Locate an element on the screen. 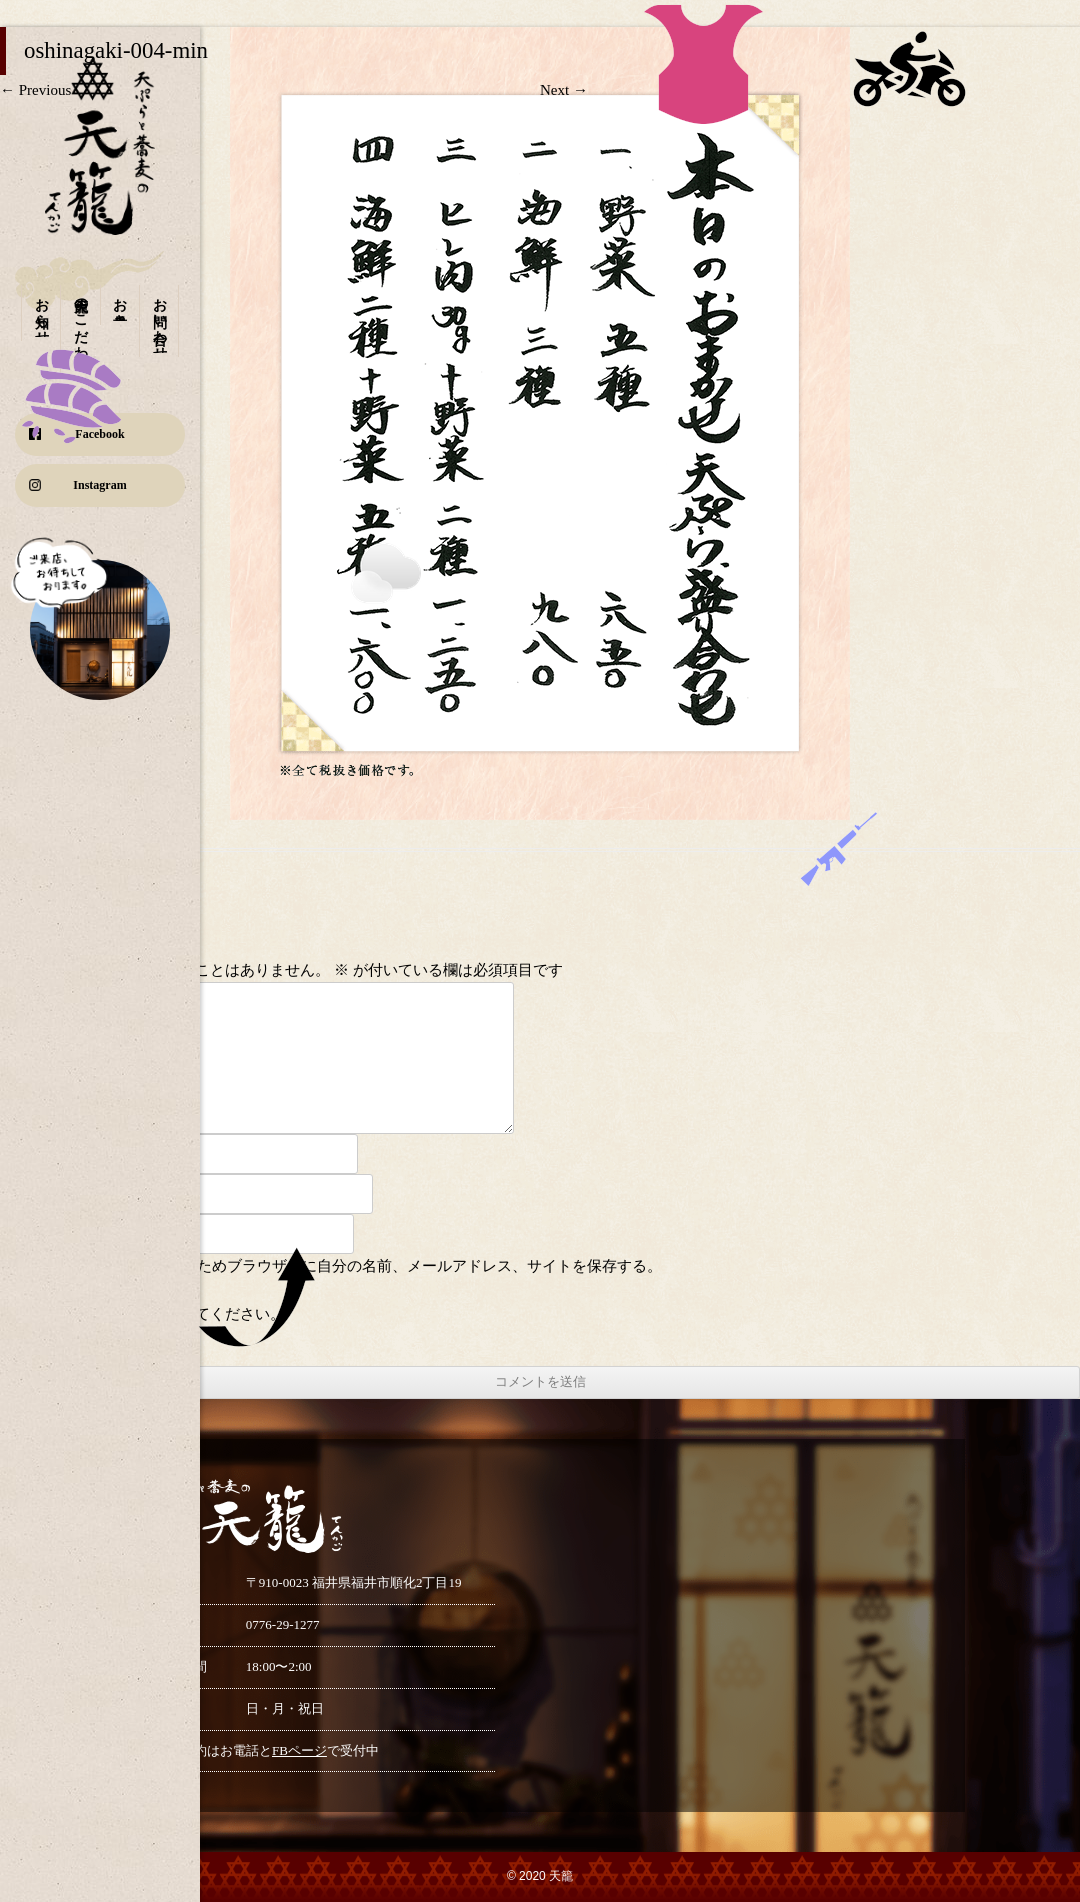 This screenshot has width=1080, height=1902. select the FN FAL rifle weapon is located at coordinates (839, 849).